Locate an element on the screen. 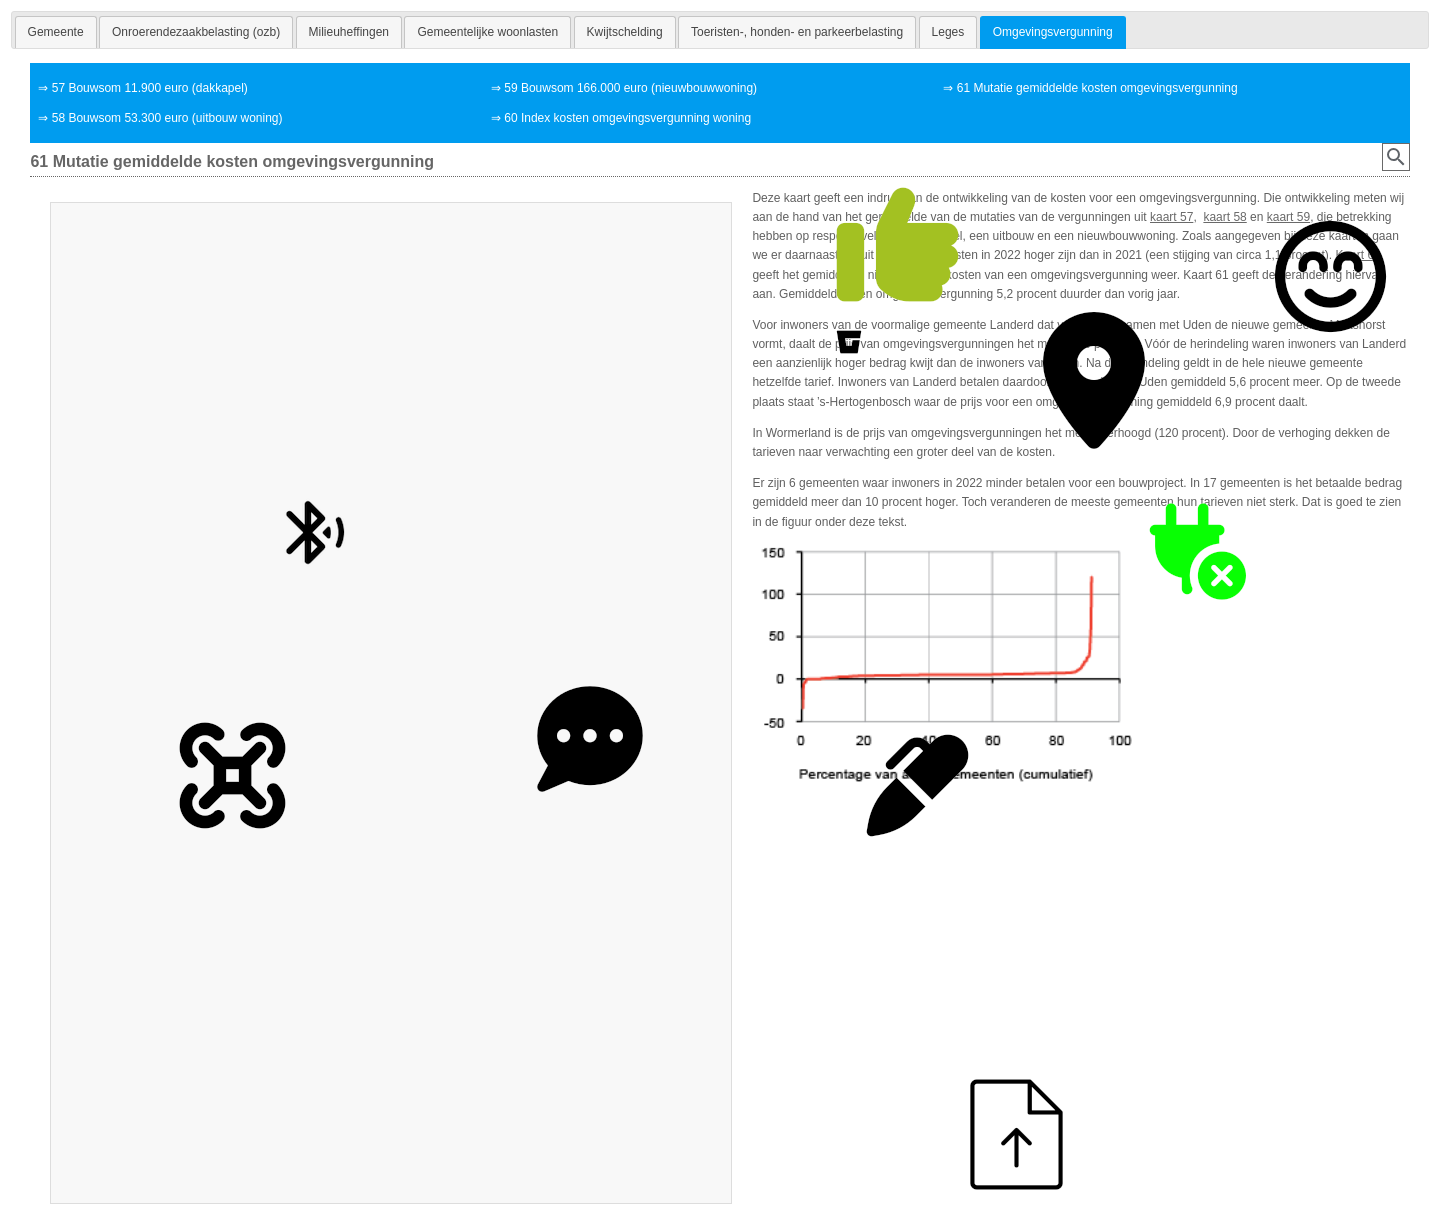 This screenshot has height=1224, width=1440. upload a file is located at coordinates (1016, 1134).